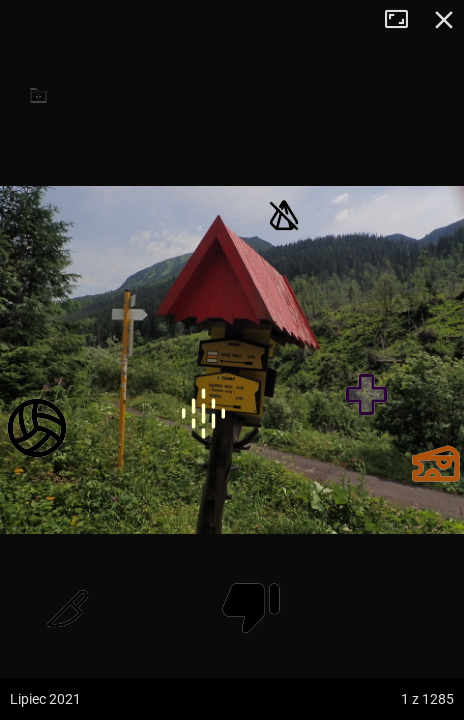  What do you see at coordinates (251, 606) in the screenshot?
I see `dislike or downvote content` at bounding box center [251, 606].